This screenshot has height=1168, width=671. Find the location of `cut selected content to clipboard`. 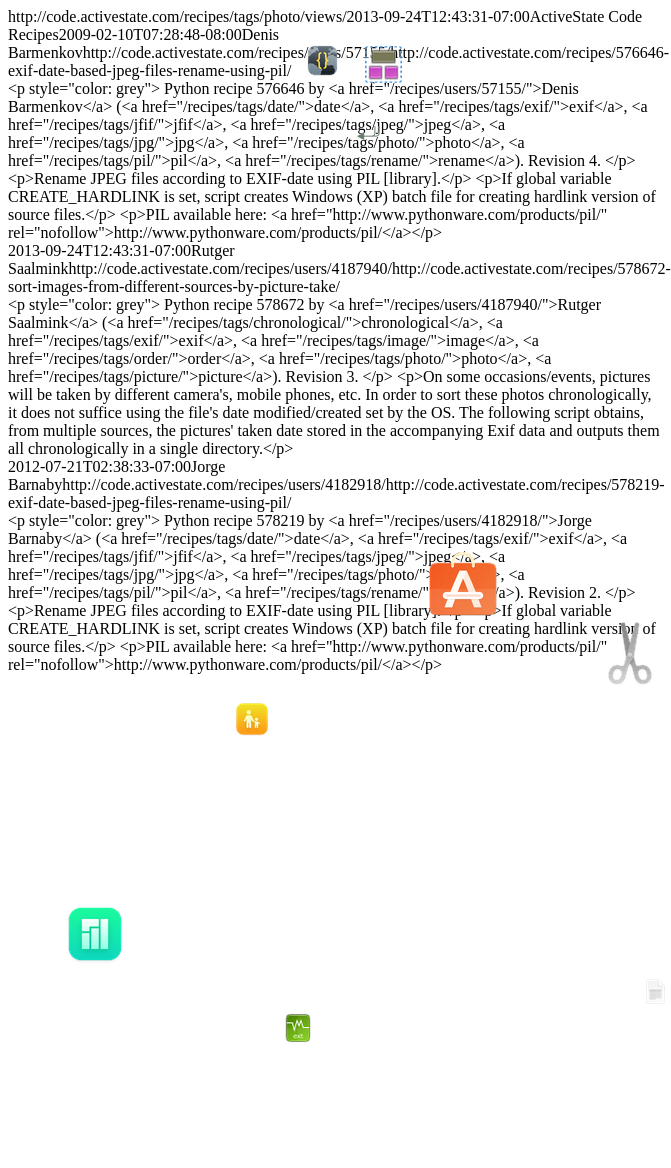

cut selected content to clipboard is located at coordinates (630, 653).